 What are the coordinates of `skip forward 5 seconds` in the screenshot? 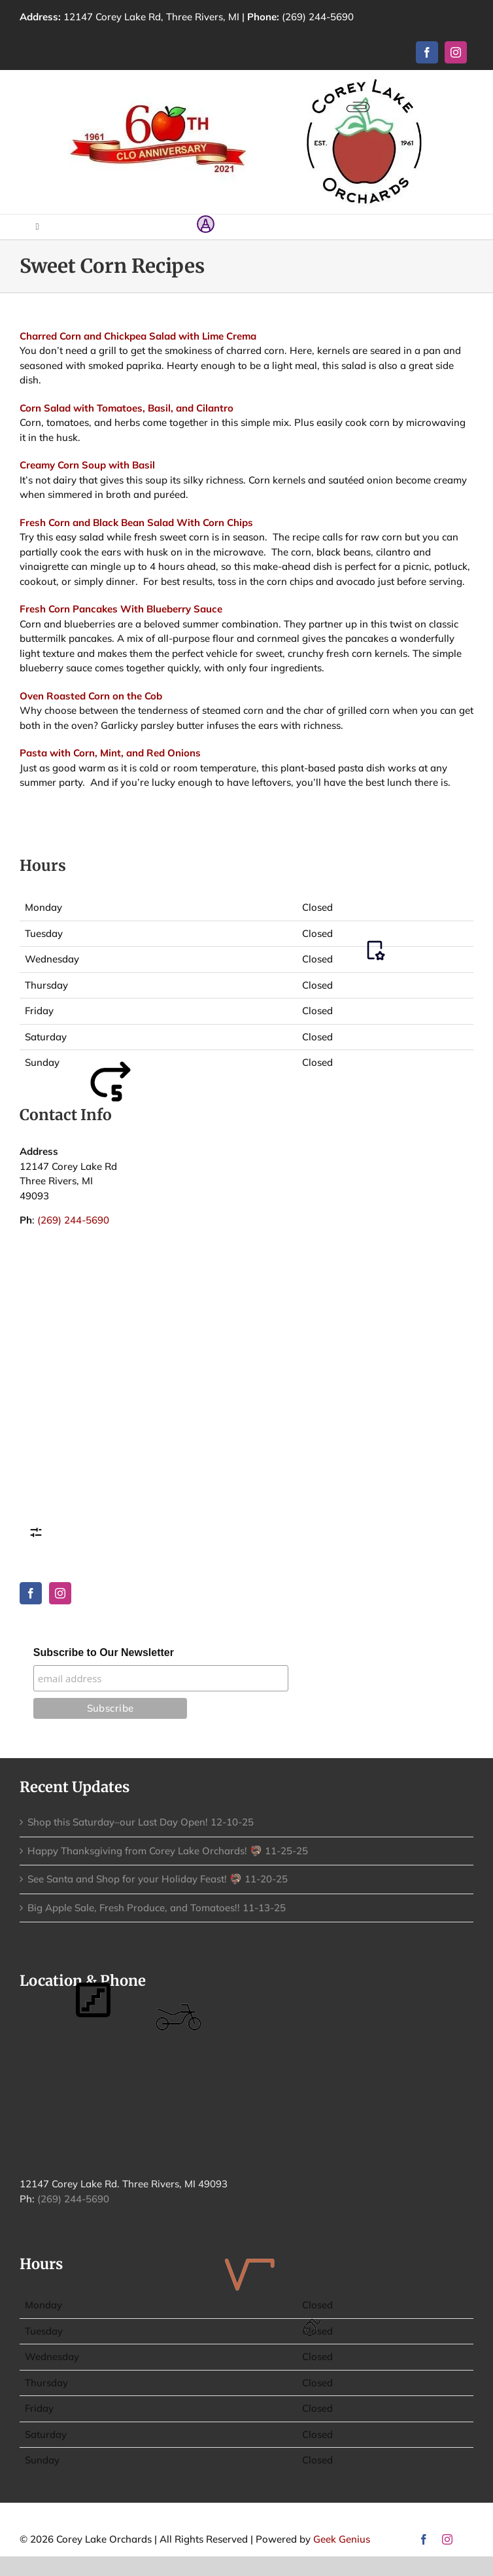 It's located at (111, 1082).